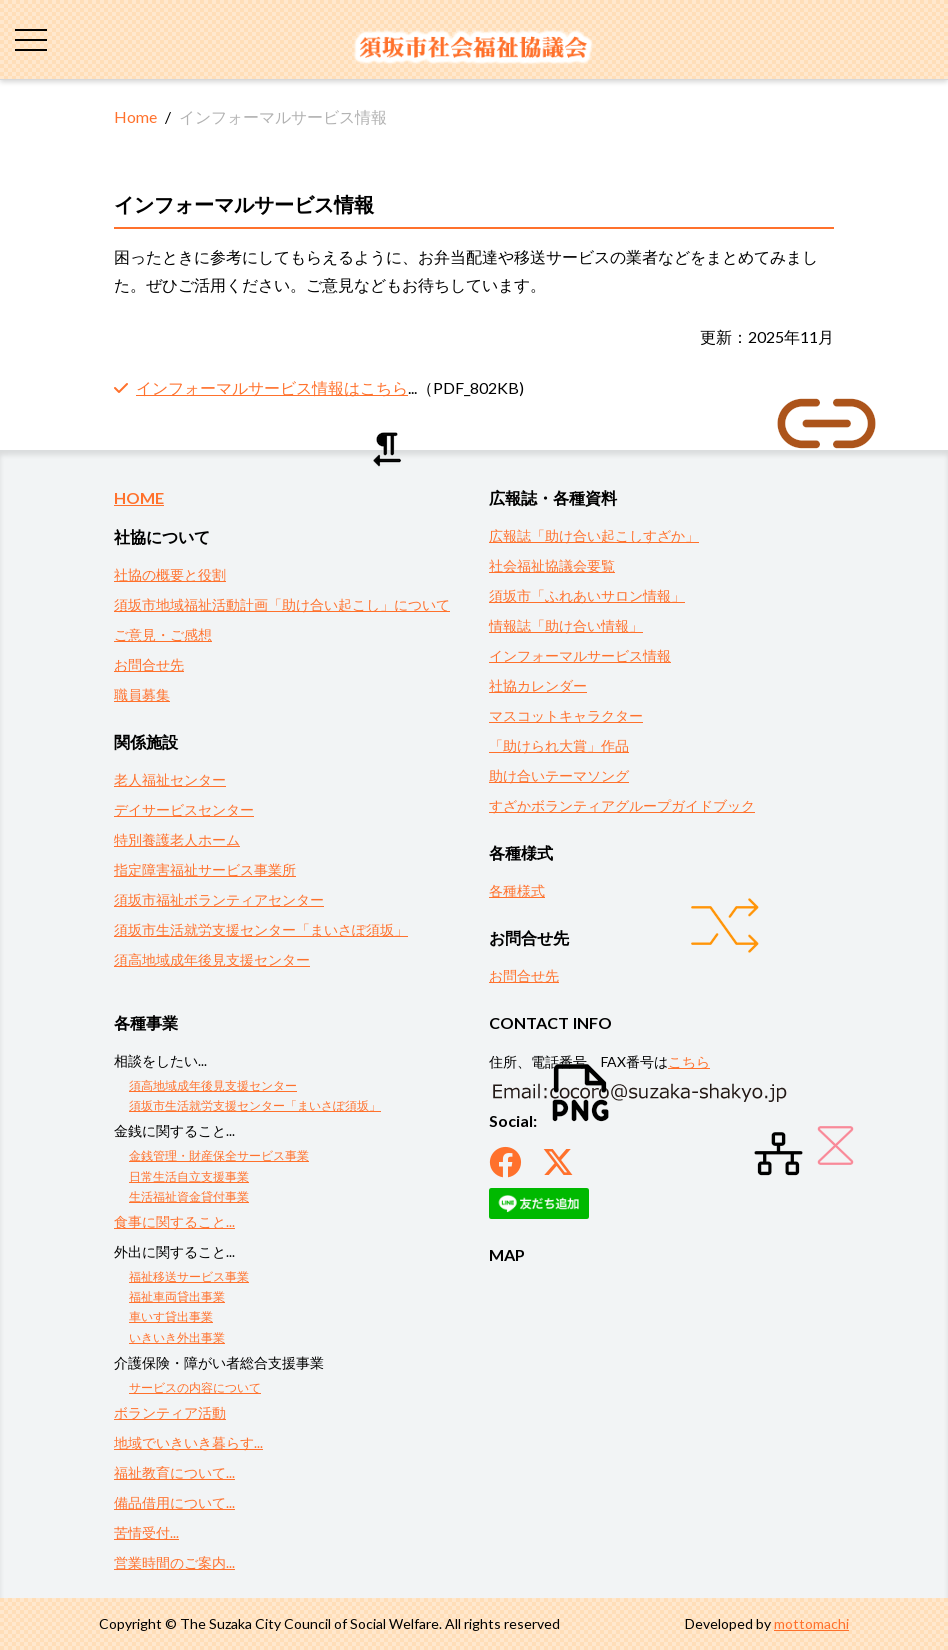 Image resolution: width=948 pixels, height=1650 pixels. What do you see at coordinates (835, 1145) in the screenshot?
I see `indicates loading or processing in progress` at bounding box center [835, 1145].